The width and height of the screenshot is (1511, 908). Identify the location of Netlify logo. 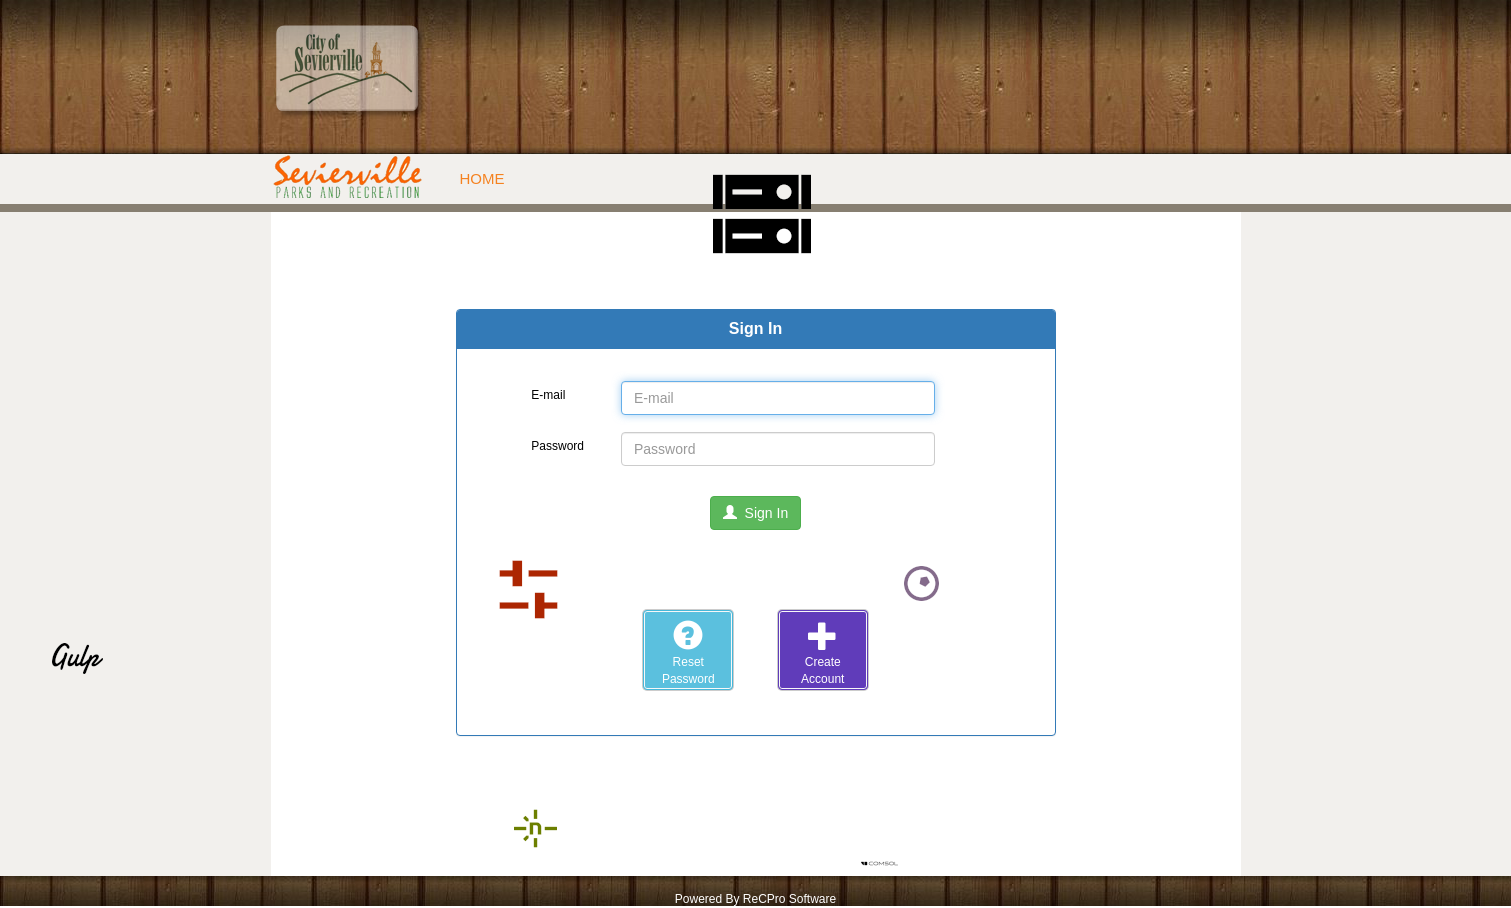
(535, 828).